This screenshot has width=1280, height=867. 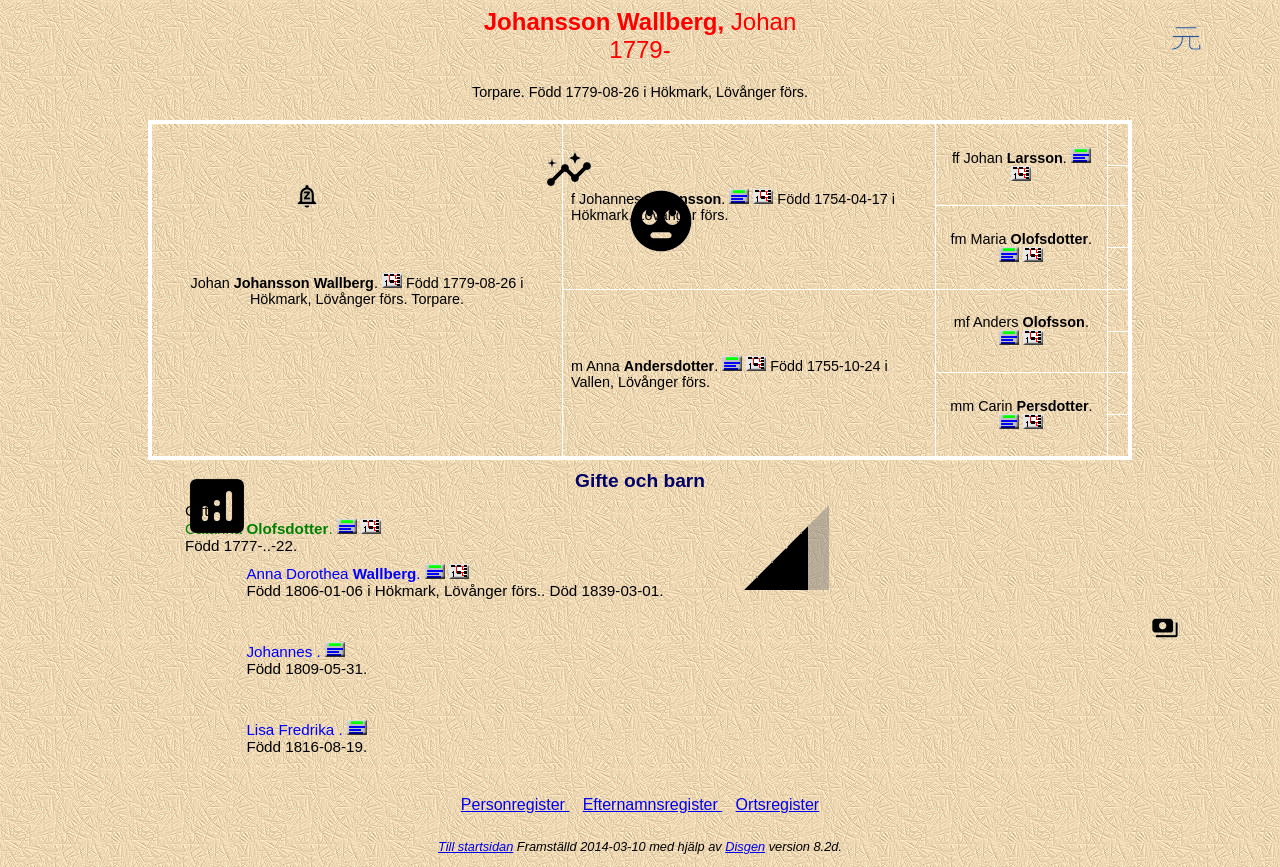 I want to click on view analytics and performance insights, so click(x=569, y=170).